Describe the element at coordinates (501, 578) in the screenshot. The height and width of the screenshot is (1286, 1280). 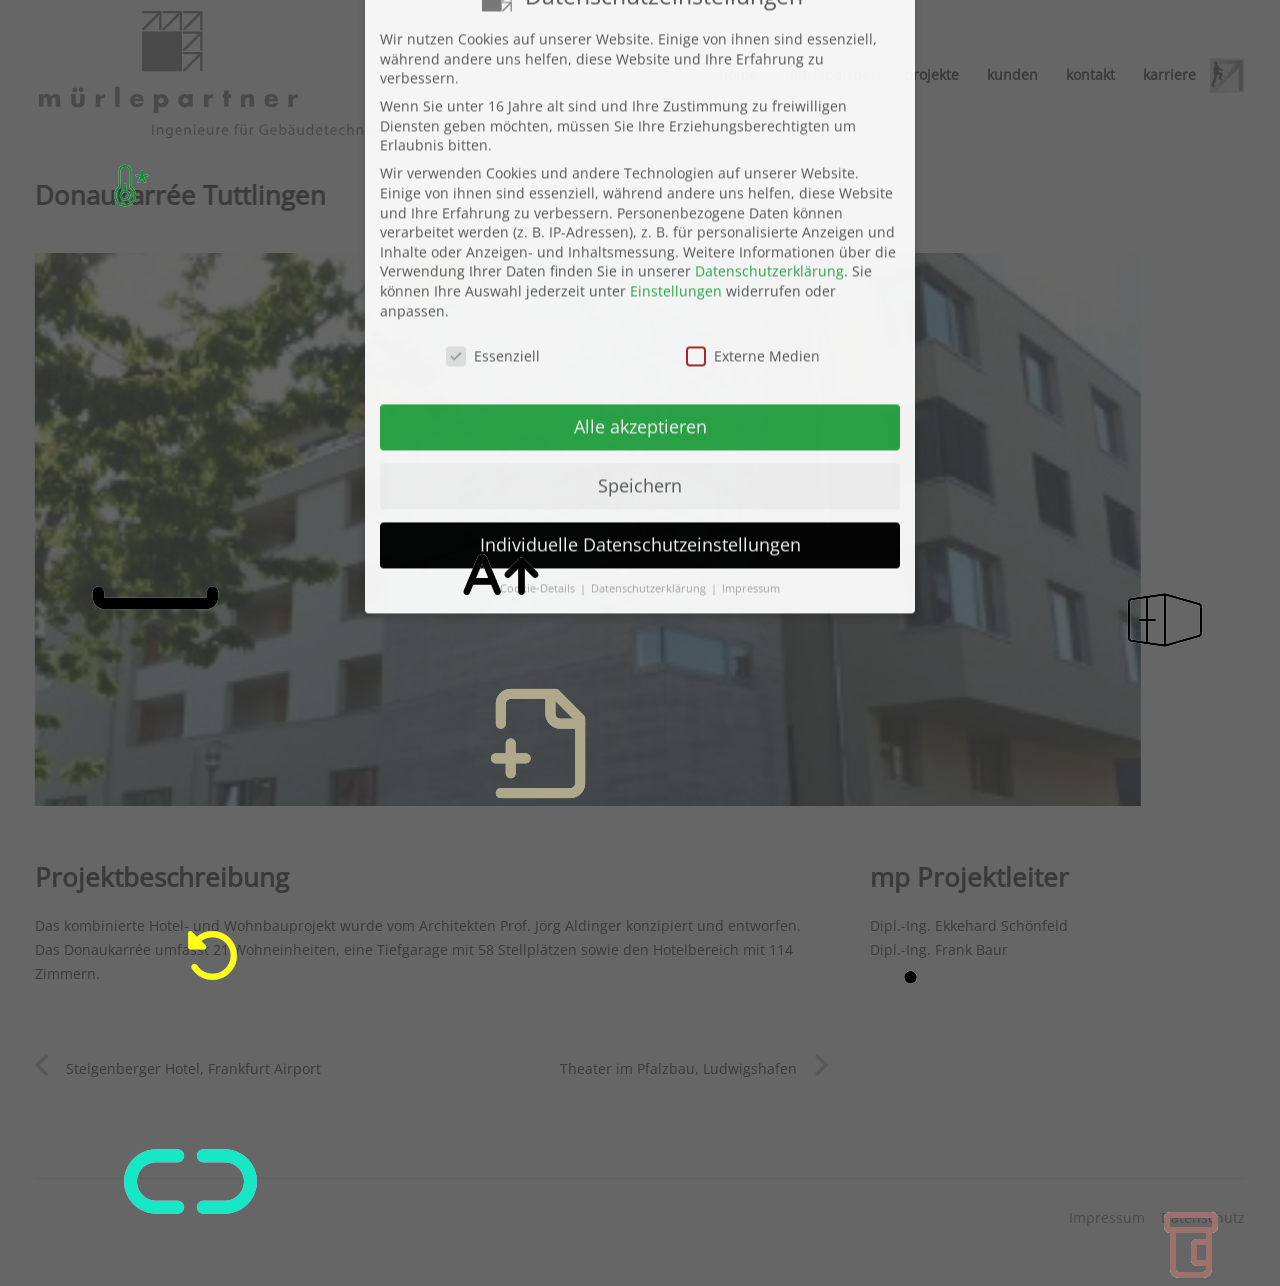
I see `increase font size` at that location.